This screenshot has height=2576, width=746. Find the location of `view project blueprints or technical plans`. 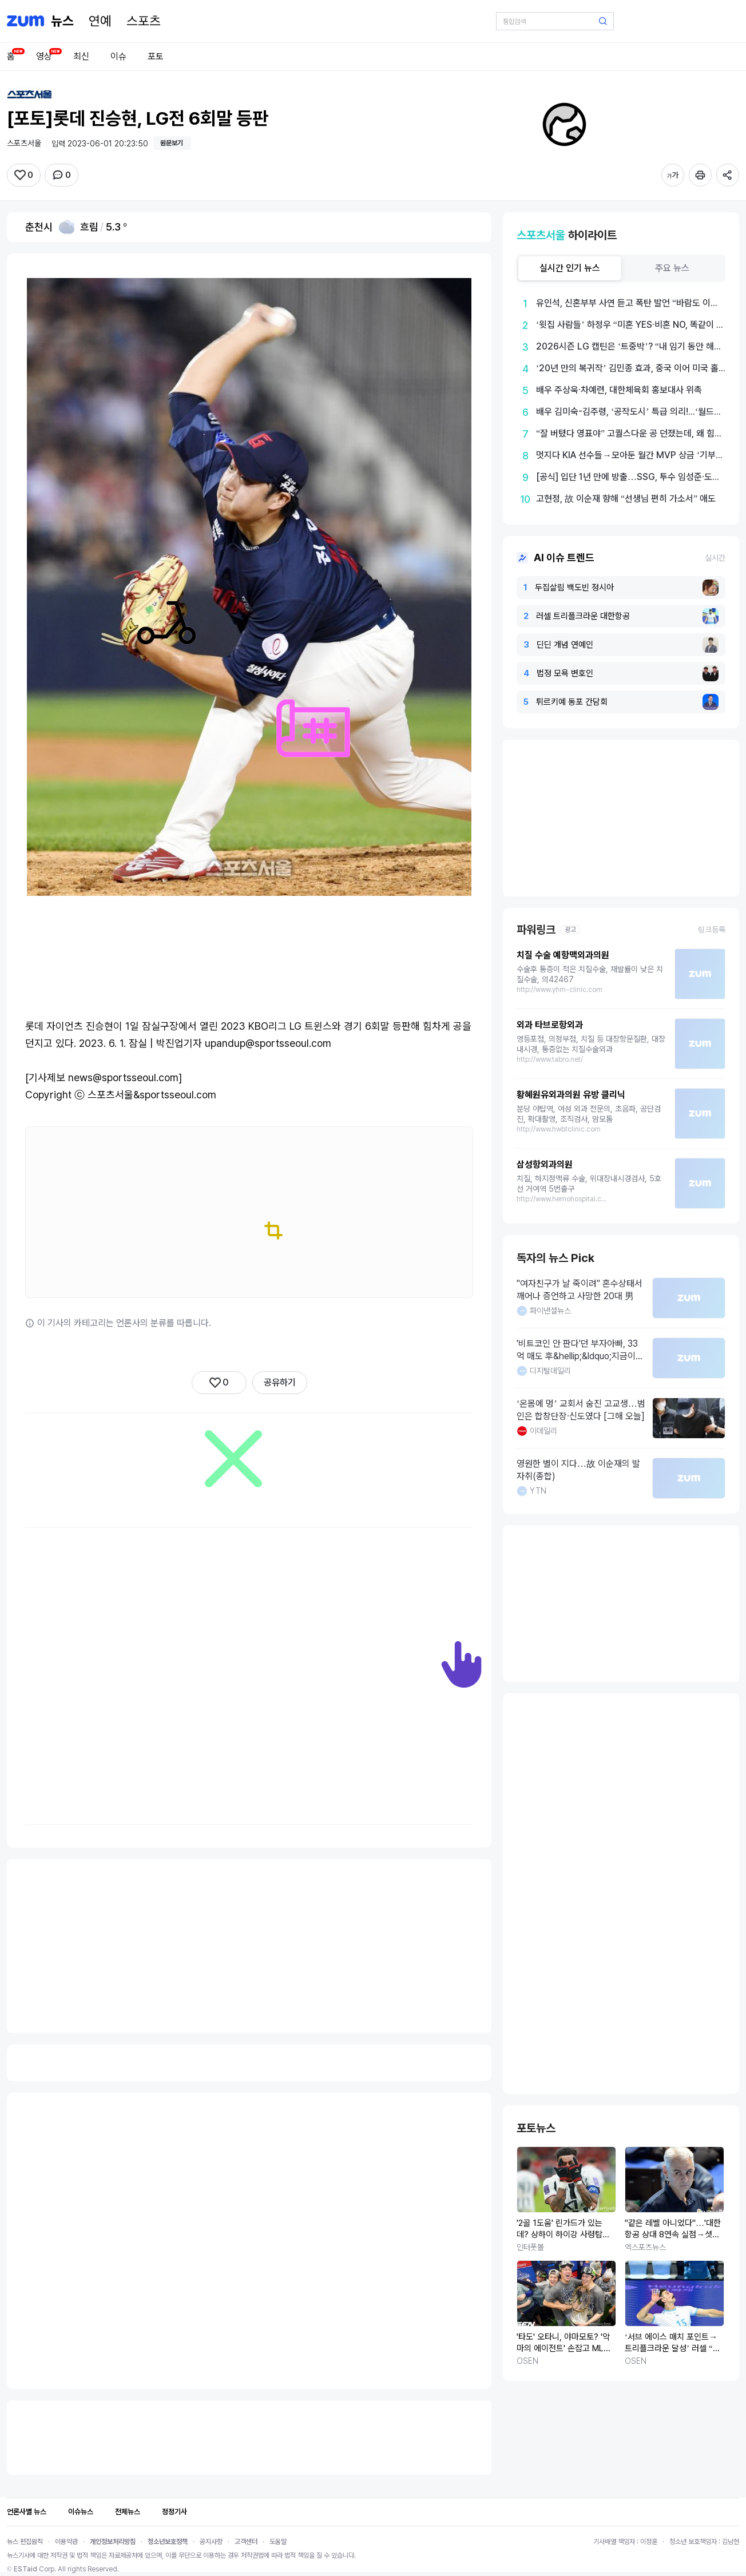

view project blueprints or technical plans is located at coordinates (313, 731).